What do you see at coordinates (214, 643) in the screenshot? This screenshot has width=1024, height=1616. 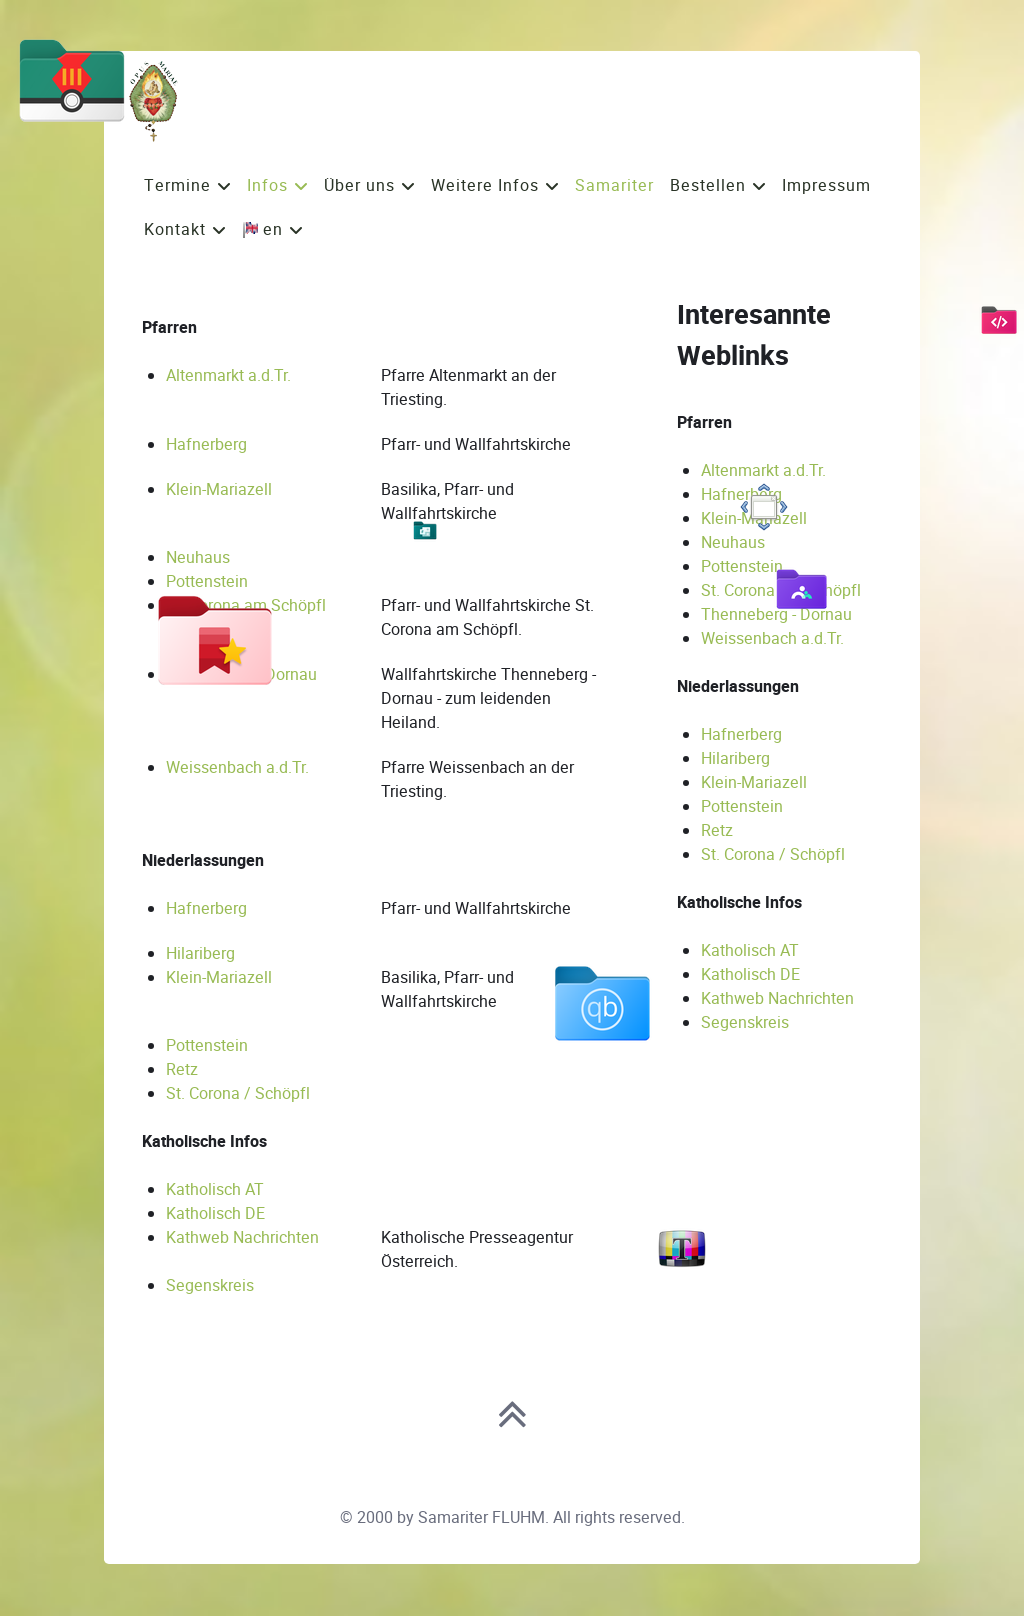 I see `open your bookmarked files folder` at bounding box center [214, 643].